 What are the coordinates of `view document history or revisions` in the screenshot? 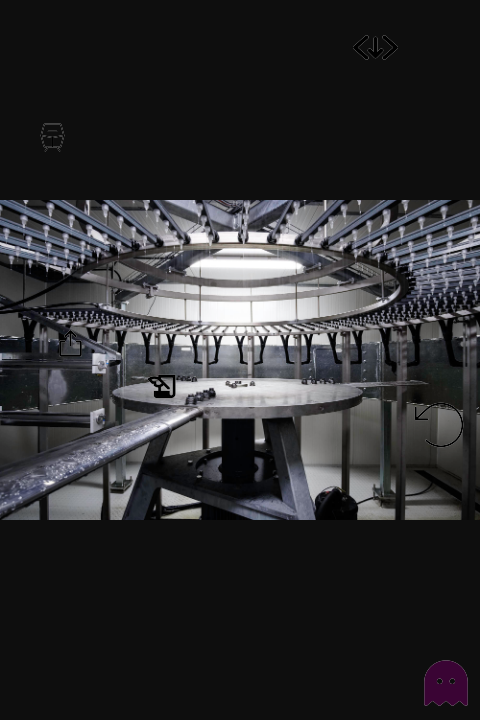 It's located at (162, 386).